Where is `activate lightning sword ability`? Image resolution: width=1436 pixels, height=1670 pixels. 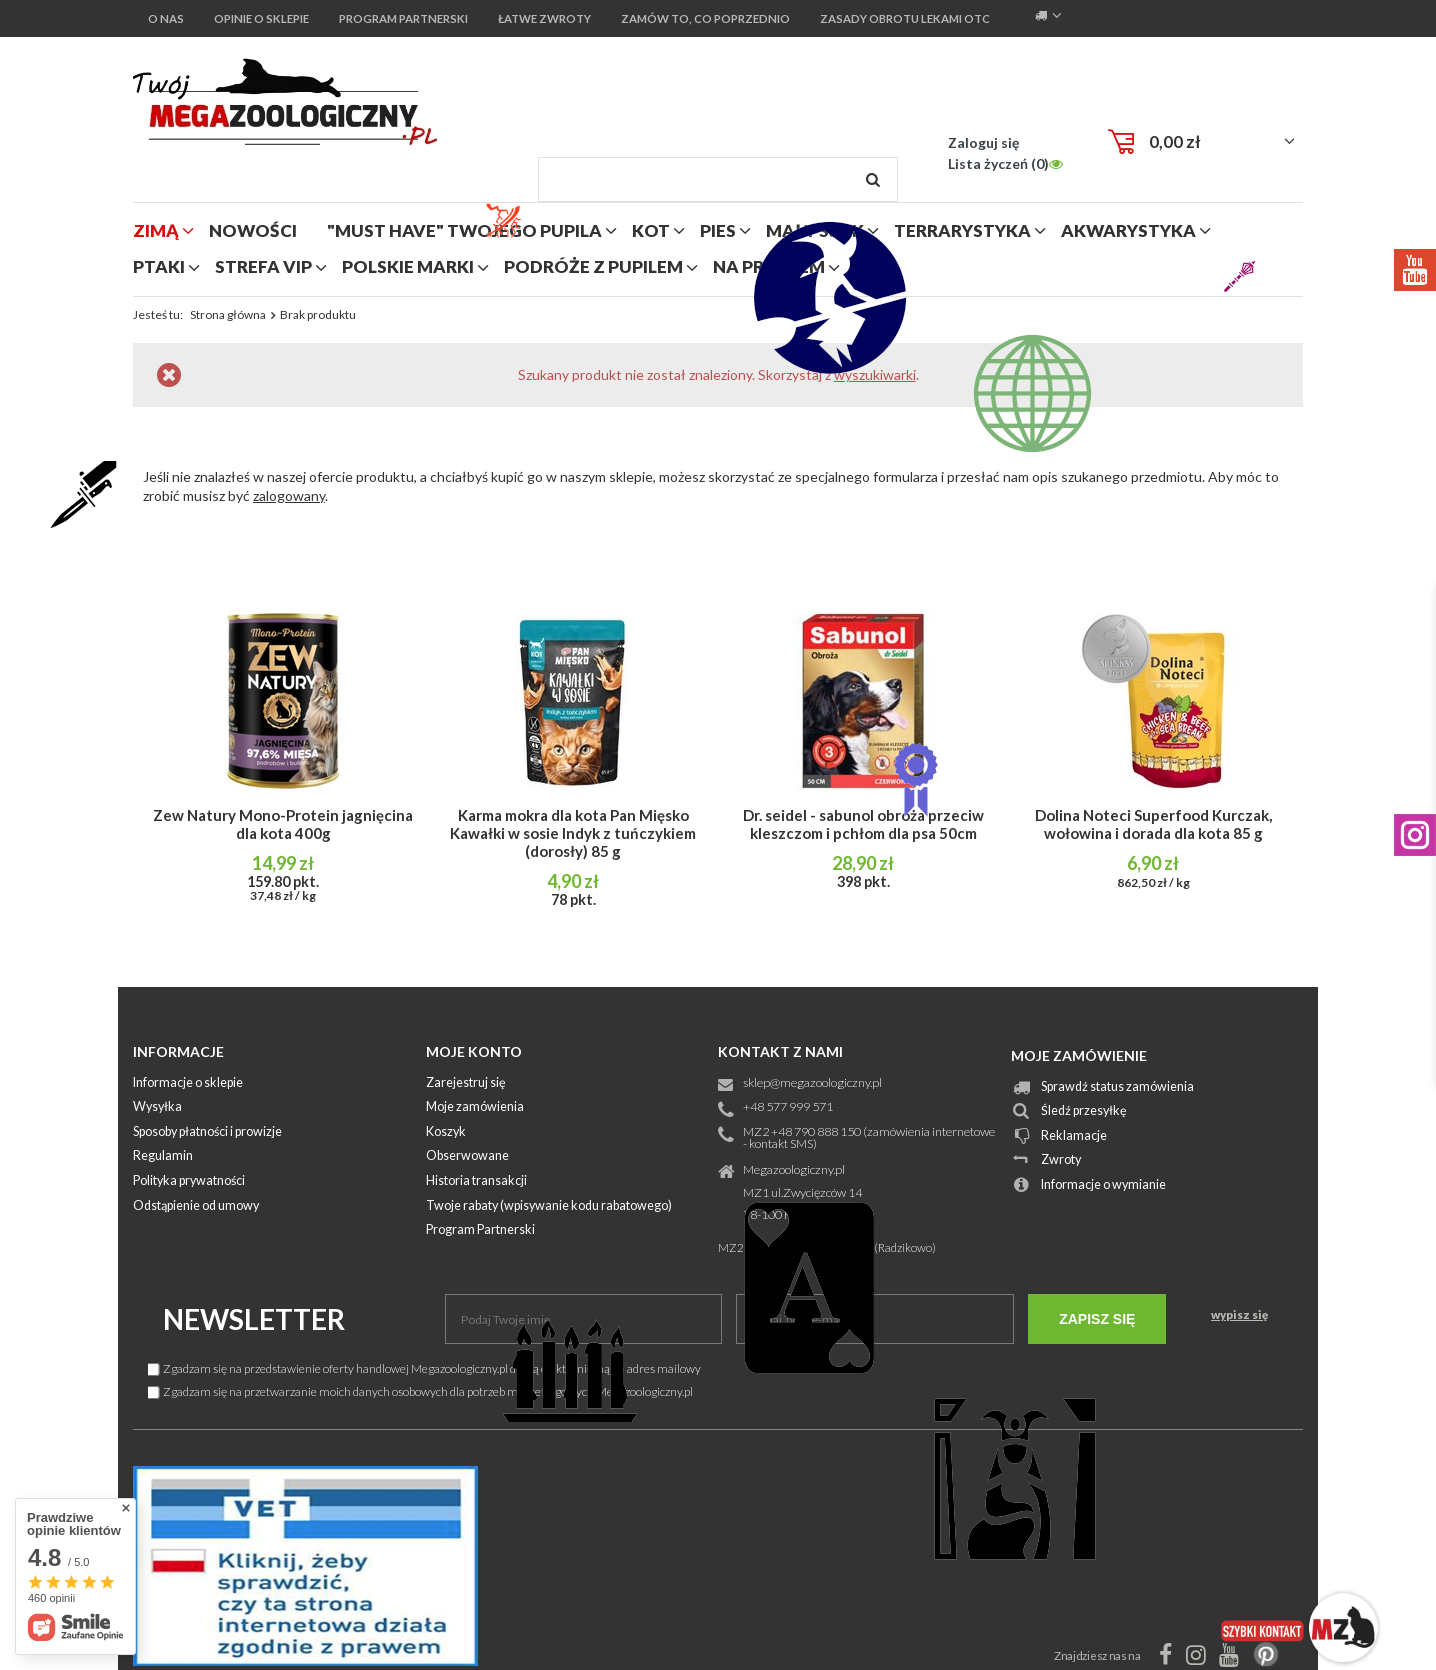 activate lightning sword ability is located at coordinates (503, 220).